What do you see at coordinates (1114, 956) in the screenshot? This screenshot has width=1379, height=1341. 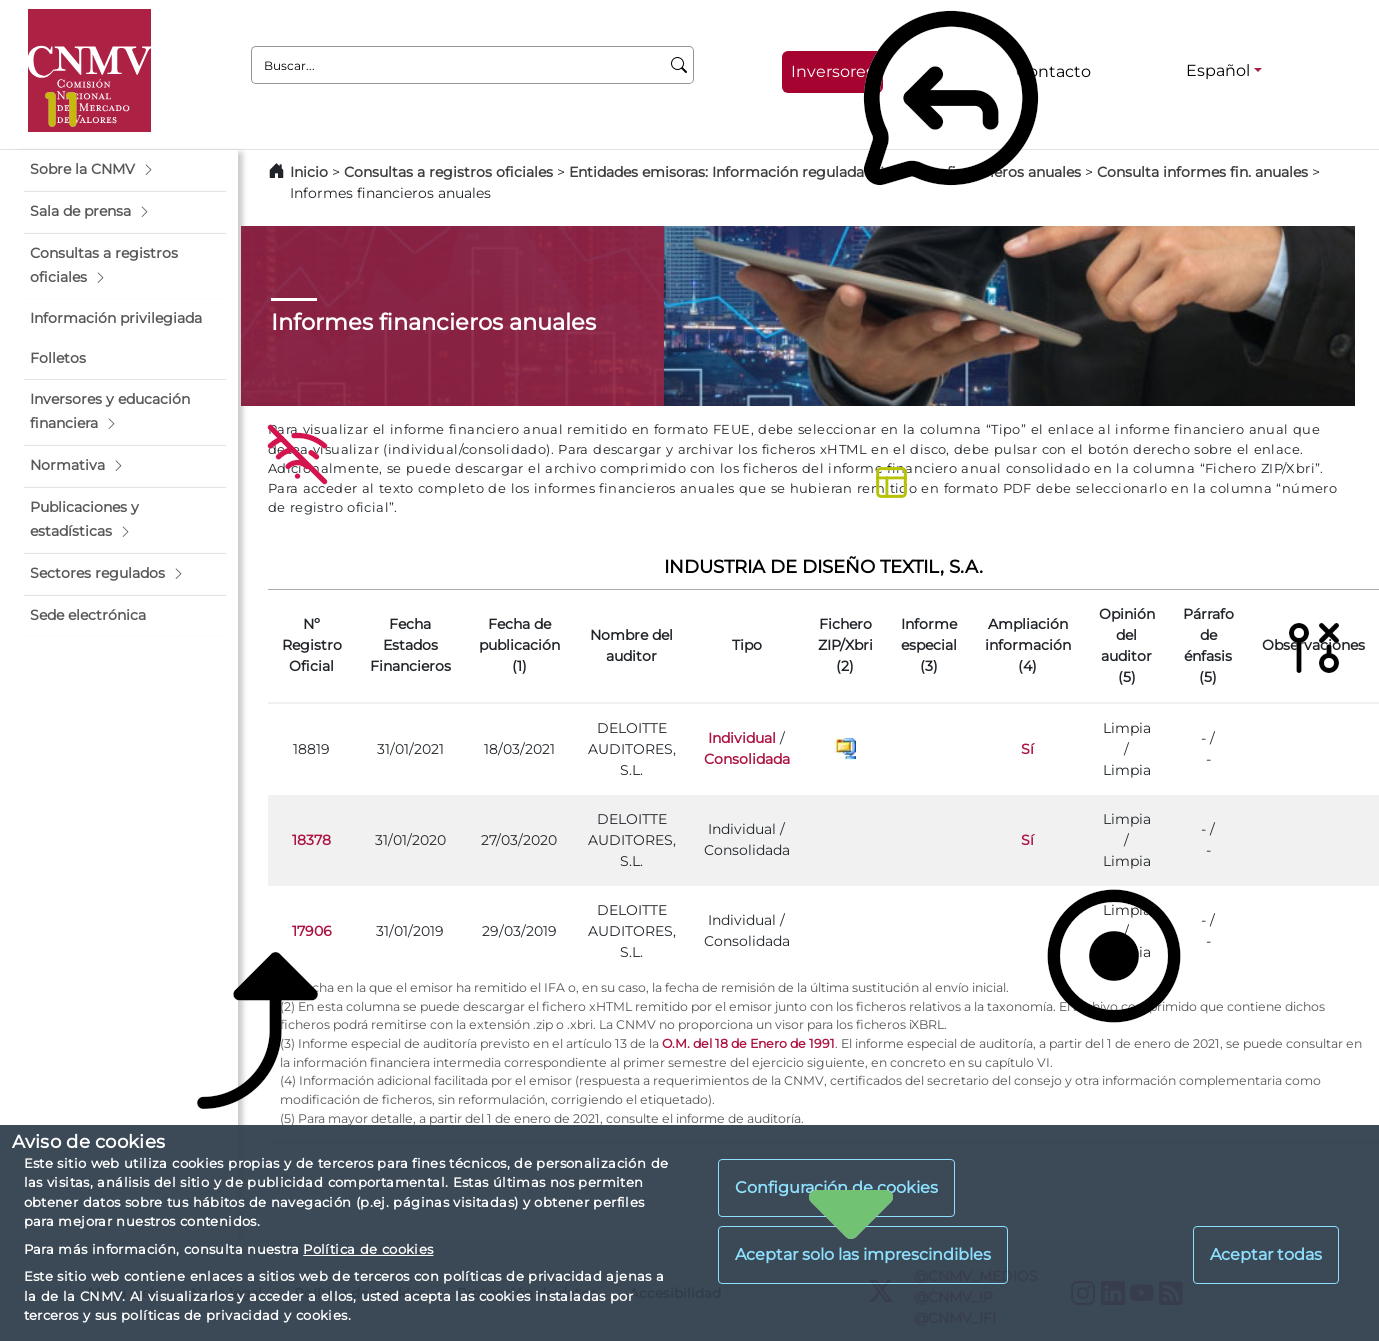 I see `select this option (radio button)` at bounding box center [1114, 956].